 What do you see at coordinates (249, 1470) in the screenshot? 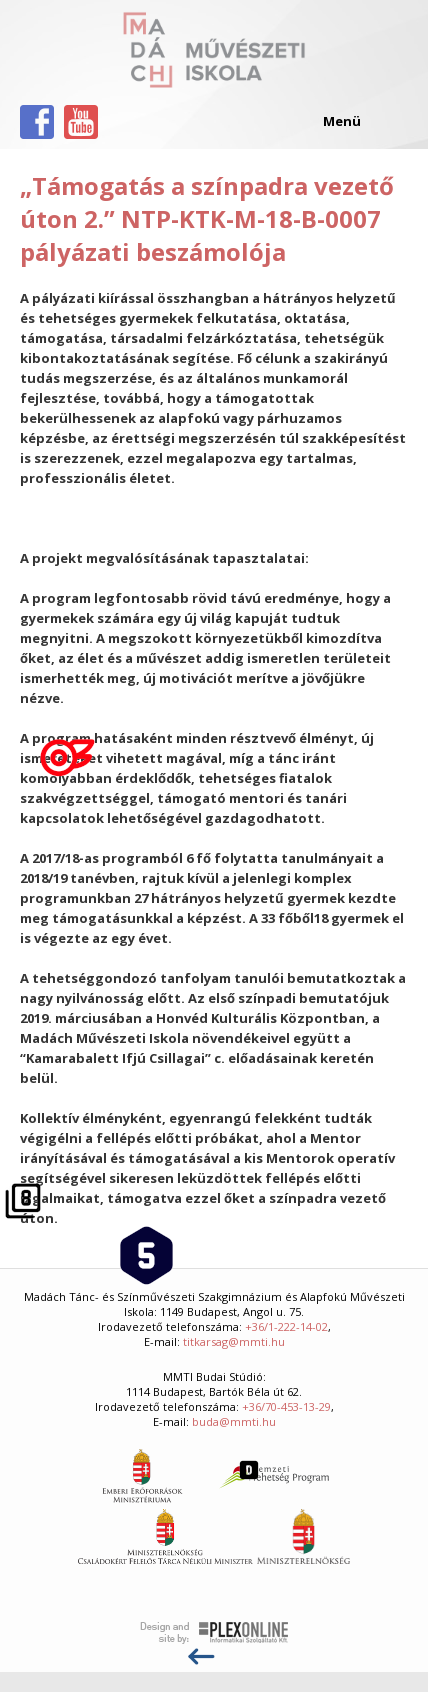
I see `indicates items or options starting with the letter D` at bounding box center [249, 1470].